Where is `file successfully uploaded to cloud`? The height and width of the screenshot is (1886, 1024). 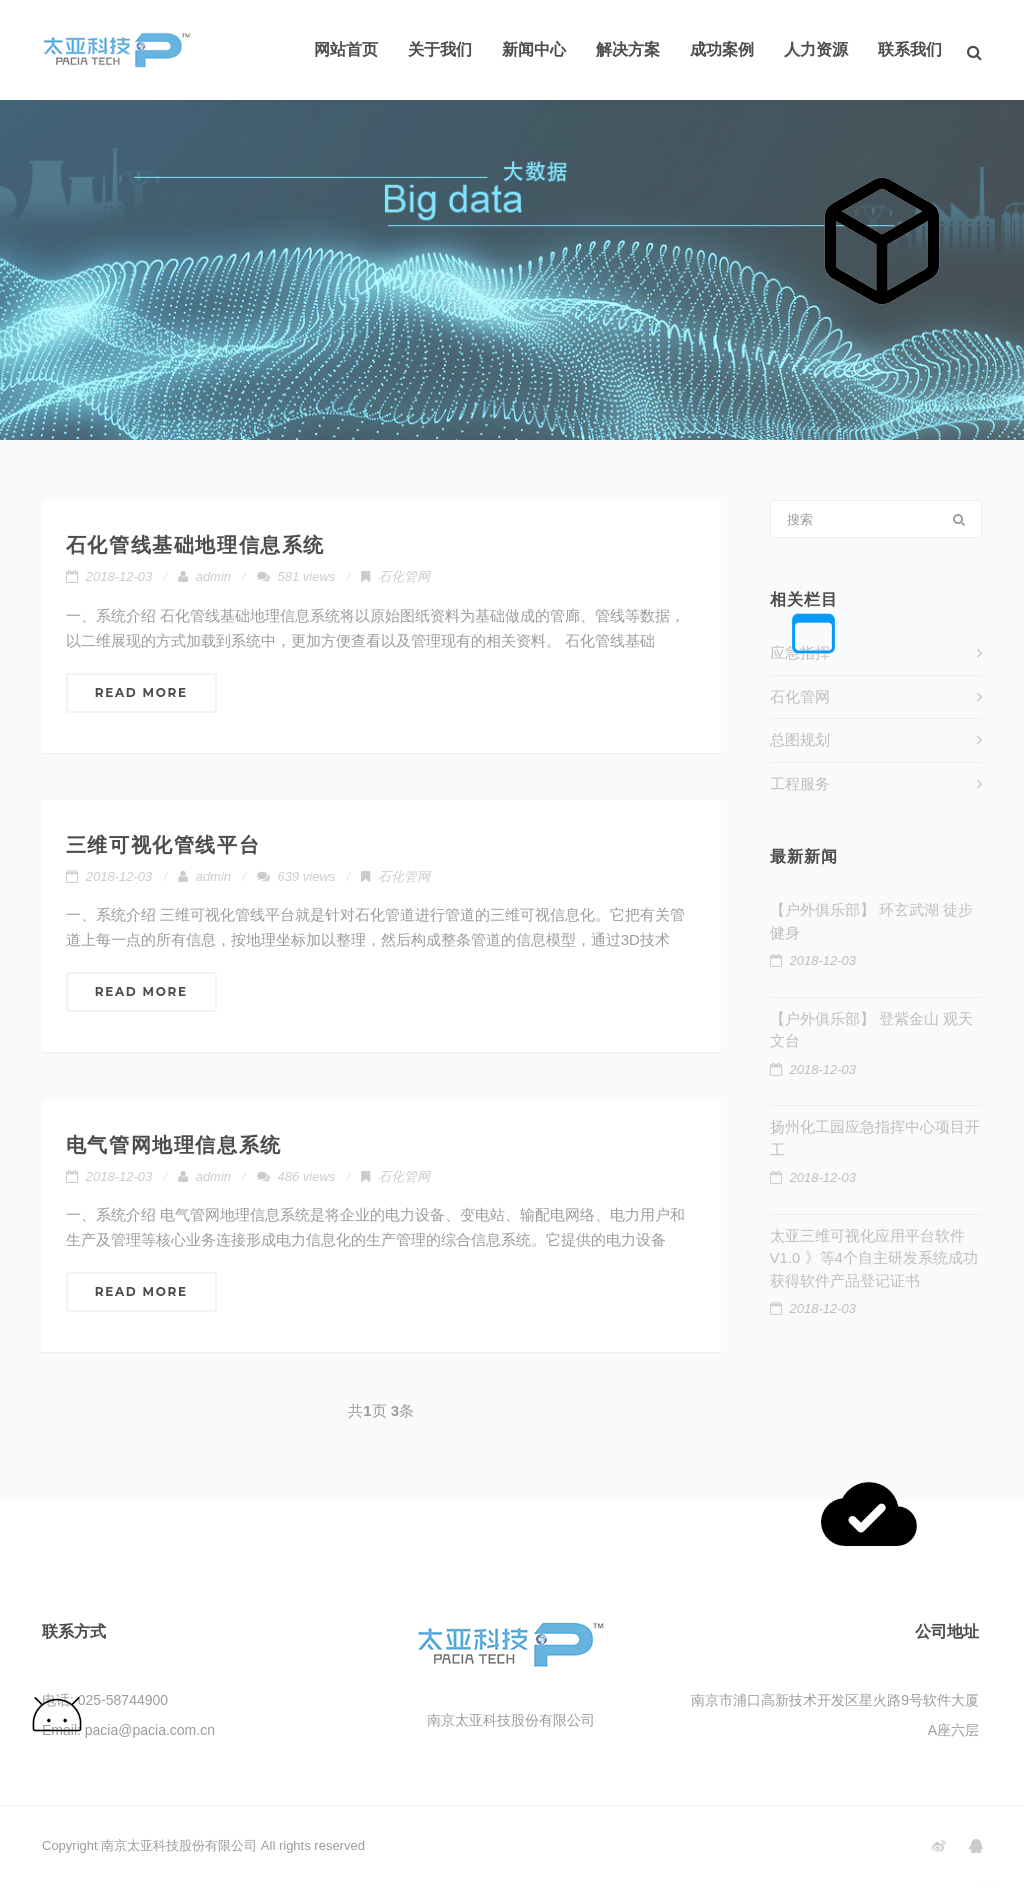 file successfully uploaded to cloud is located at coordinates (869, 1514).